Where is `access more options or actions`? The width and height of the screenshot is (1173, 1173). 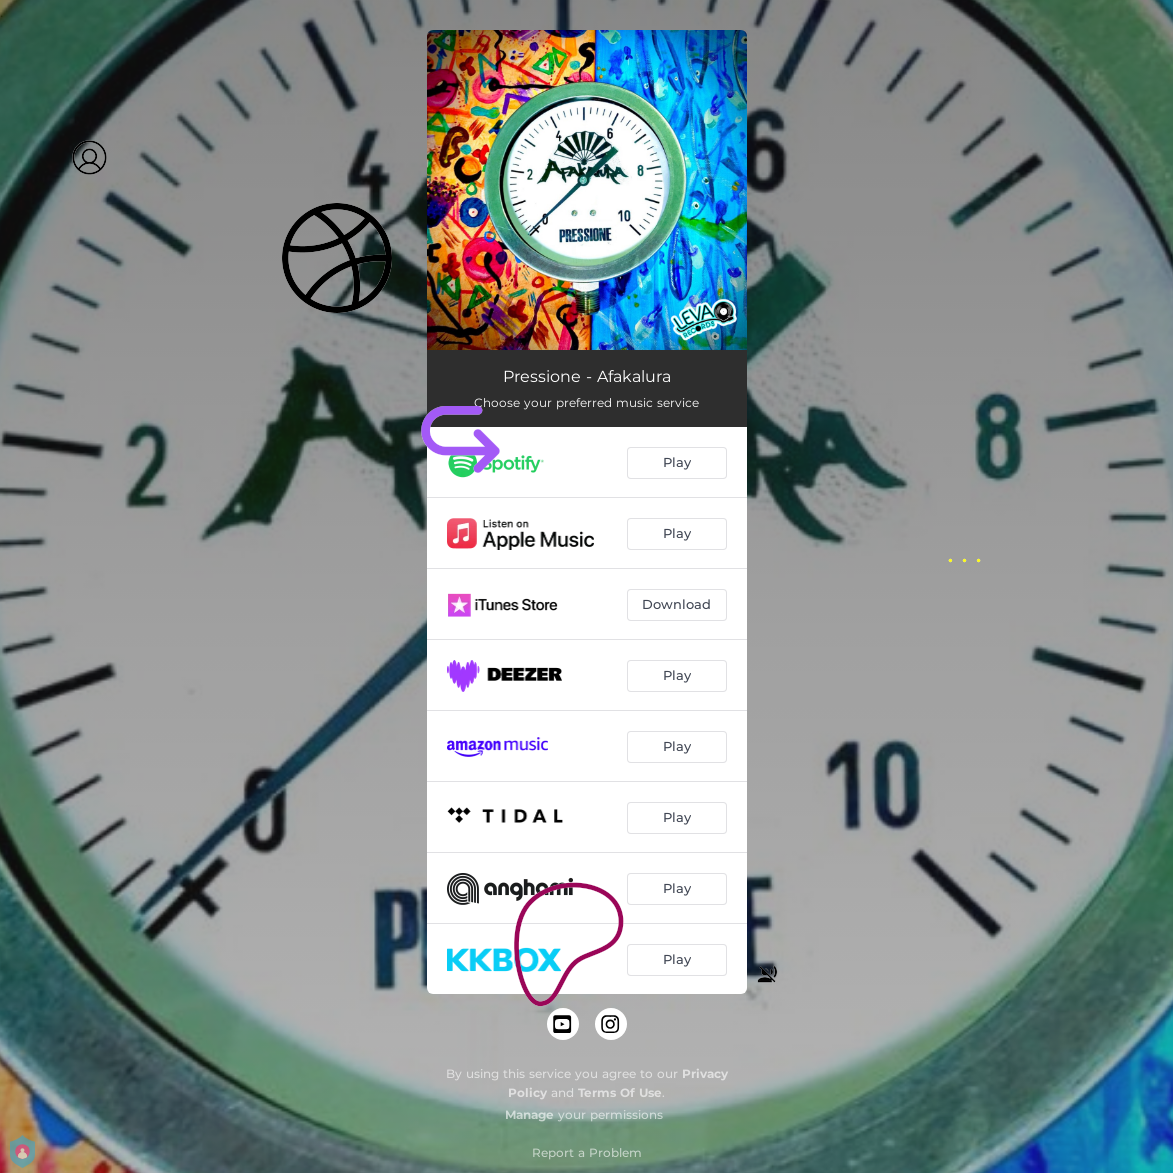 access more options or actions is located at coordinates (964, 560).